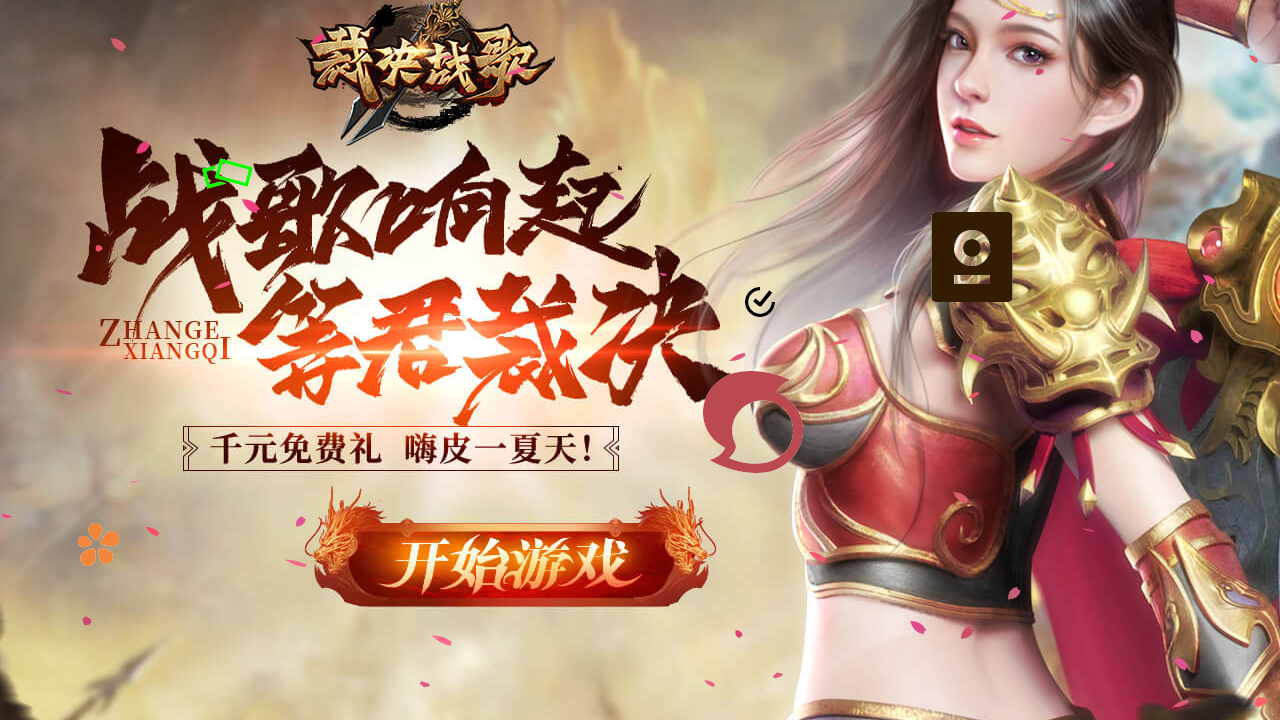 The width and height of the screenshot is (1280, 720). What do you see at coordinates (98, 544) in the screenshot?
I see `open ICQ messenger app` at bounding box center [98, 544].